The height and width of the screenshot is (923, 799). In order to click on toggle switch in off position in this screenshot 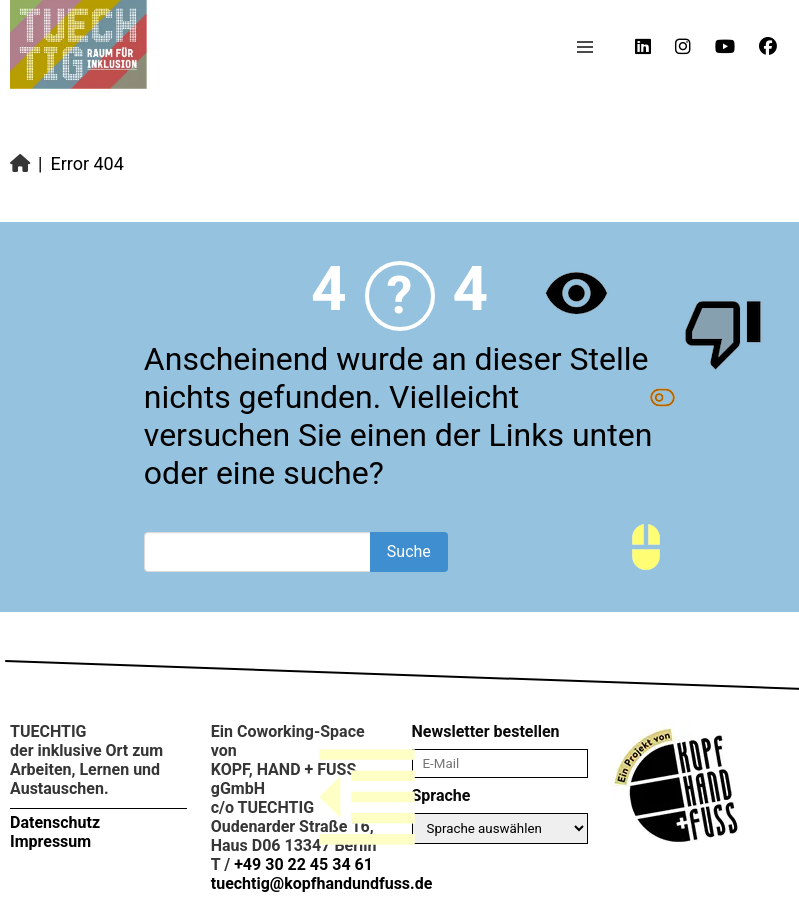, I will do `click(662, 397)`.